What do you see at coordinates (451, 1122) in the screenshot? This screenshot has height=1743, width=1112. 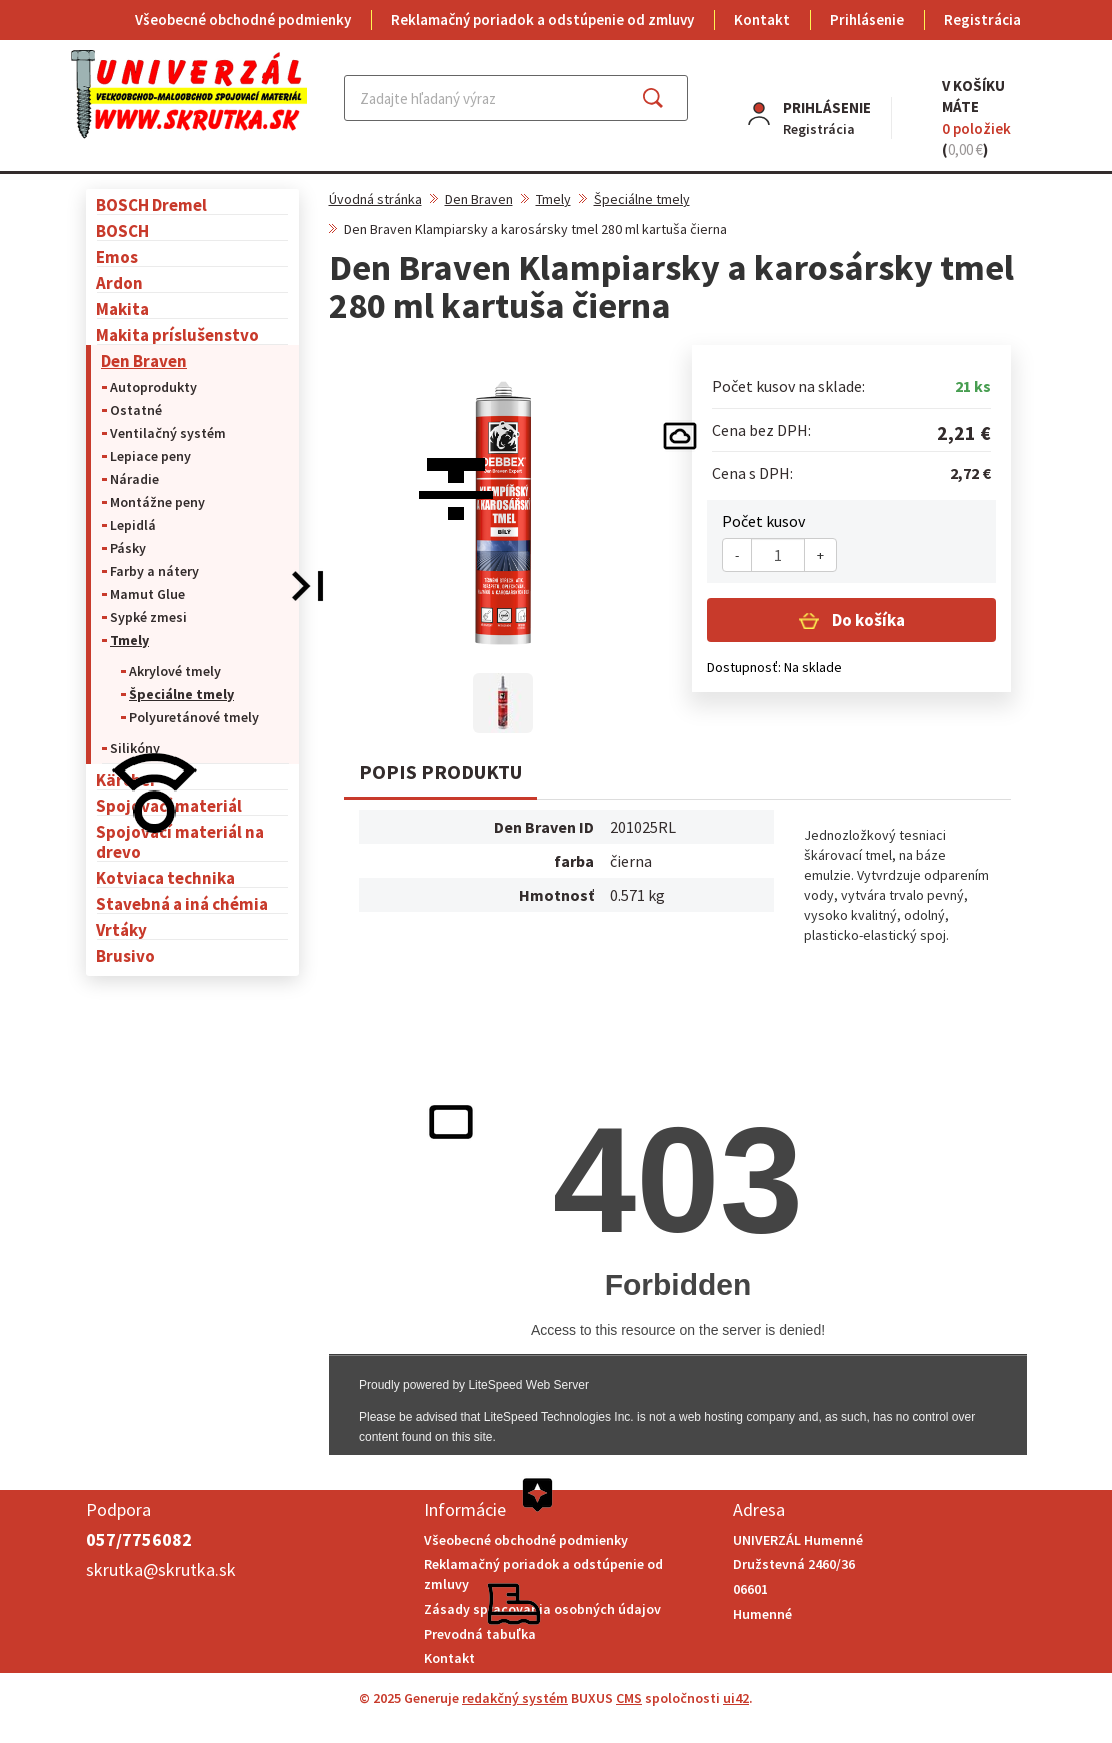 I see `crop image to landscape orientation` at bounding box center [451, 1122].